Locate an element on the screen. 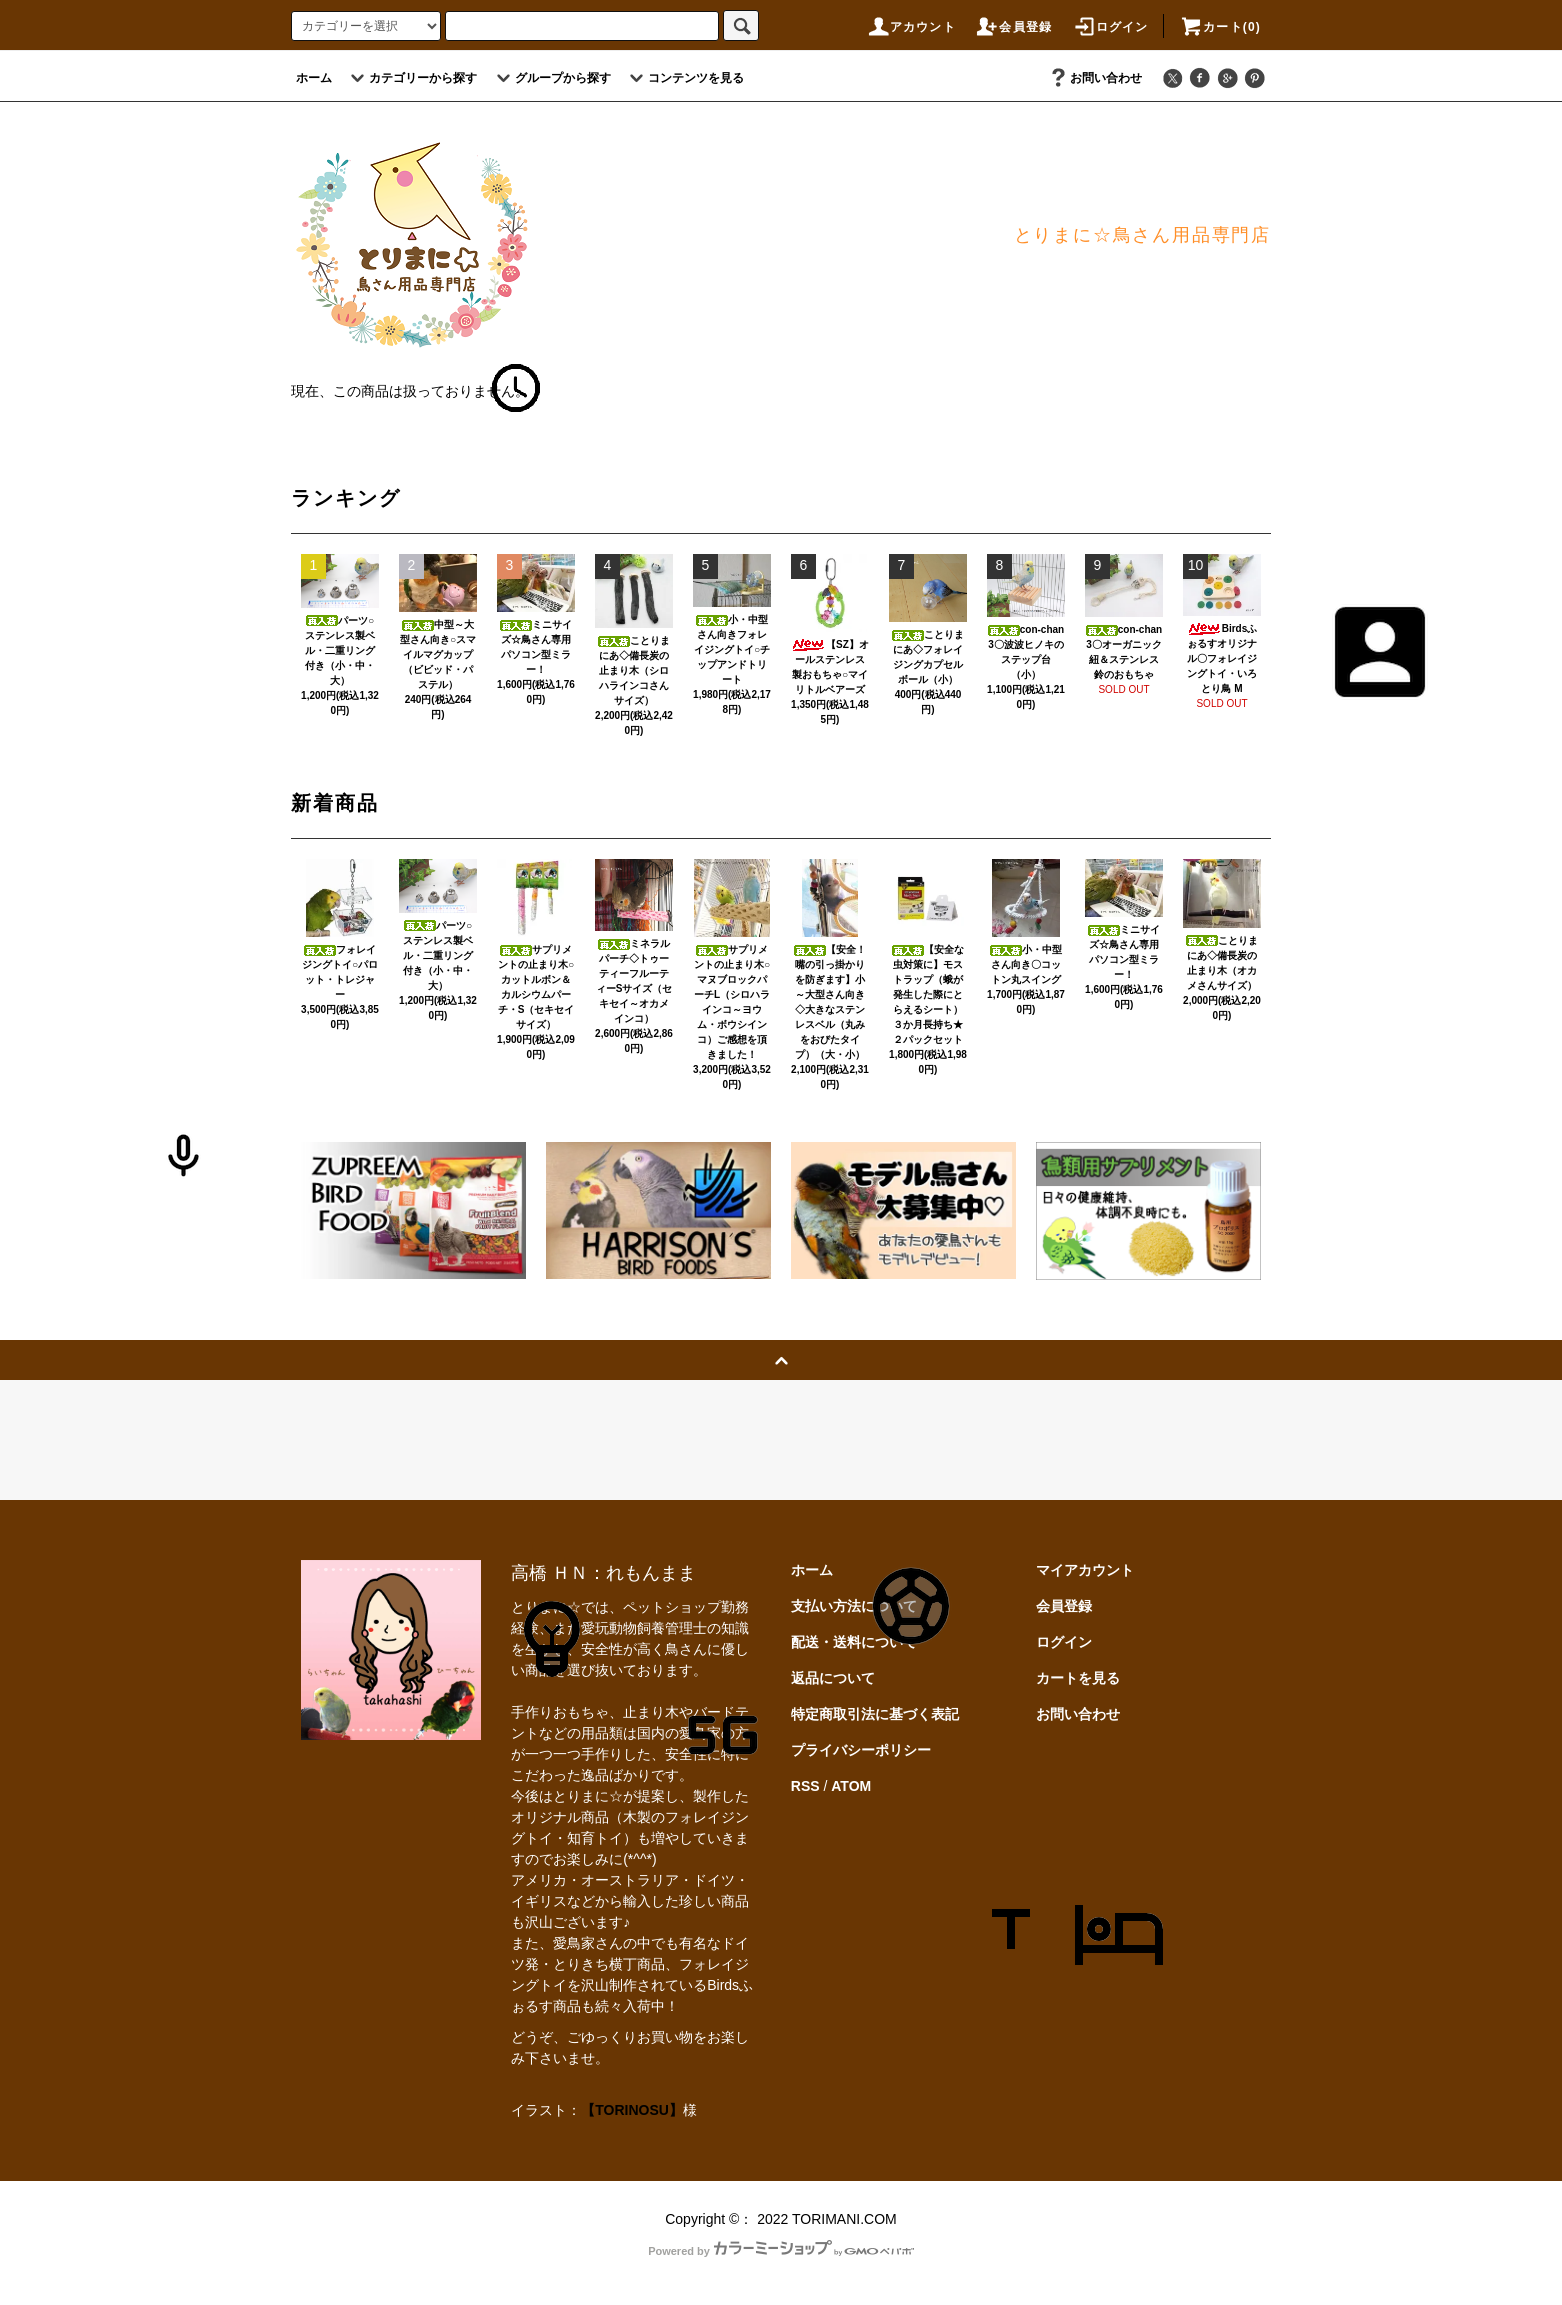 The image size is (1562, 2305). view time or clock settings is located at coordinates (516, 388).